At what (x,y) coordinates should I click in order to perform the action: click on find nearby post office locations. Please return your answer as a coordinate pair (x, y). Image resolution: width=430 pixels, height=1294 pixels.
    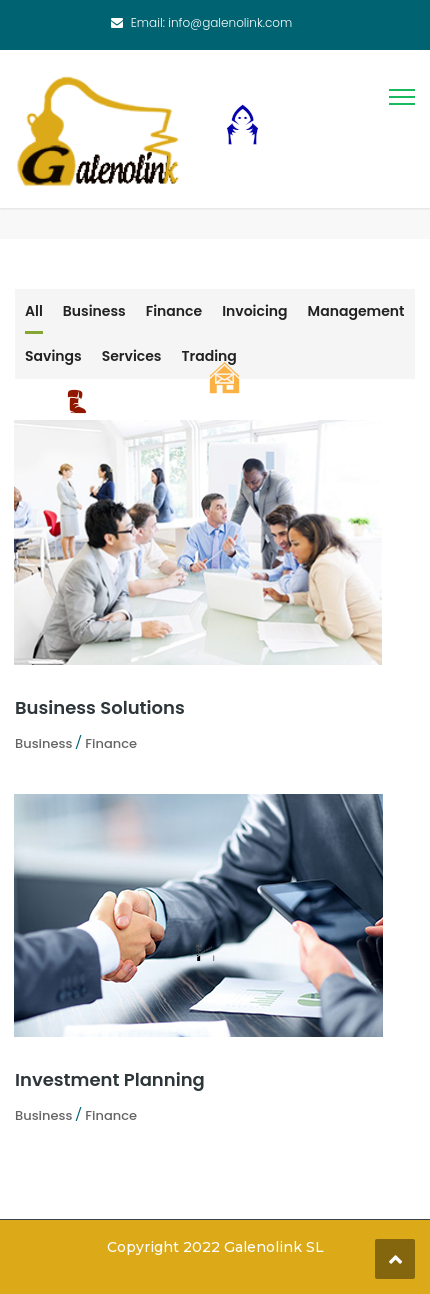
    Looking at the image, I should click on (224, 377).